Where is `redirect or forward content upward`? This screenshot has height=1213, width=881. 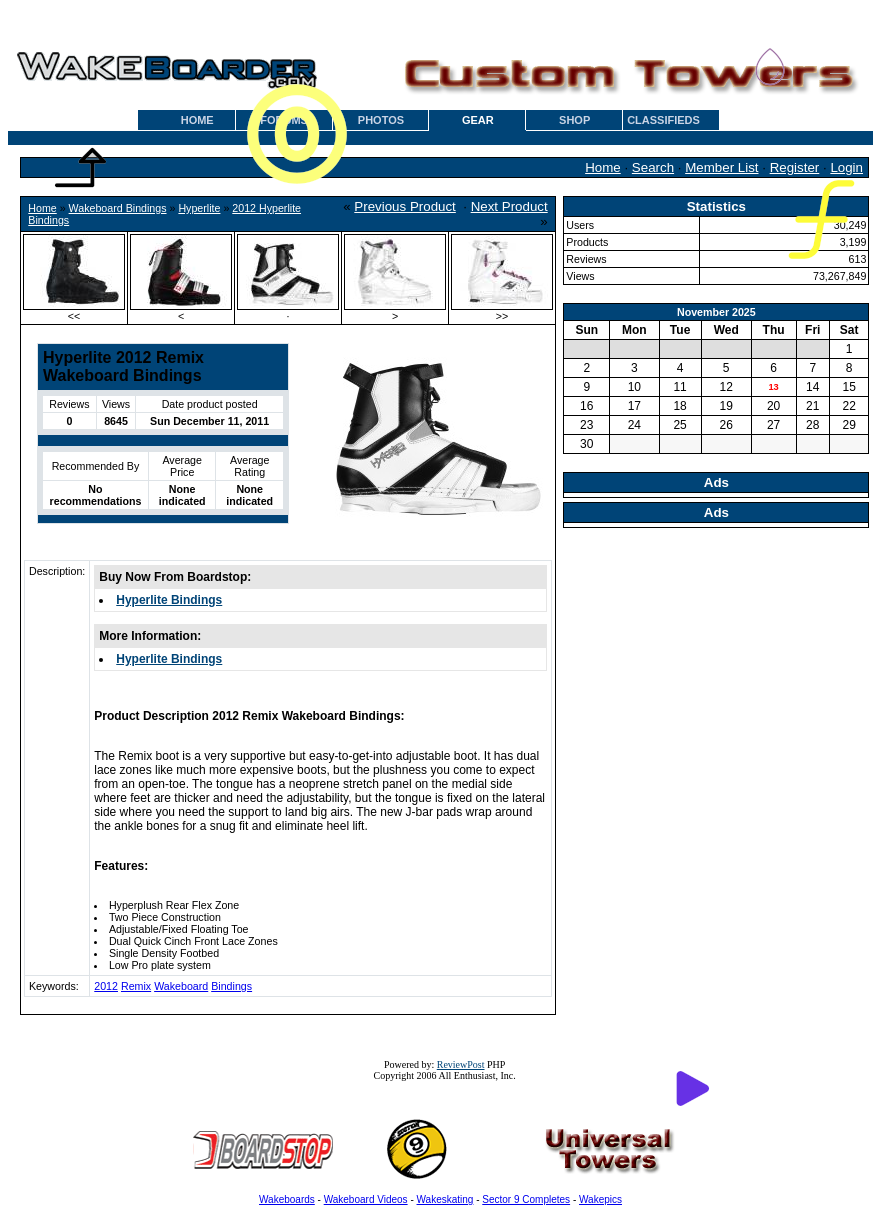 redirect or forward content upward is located at coordinates (82, 169).